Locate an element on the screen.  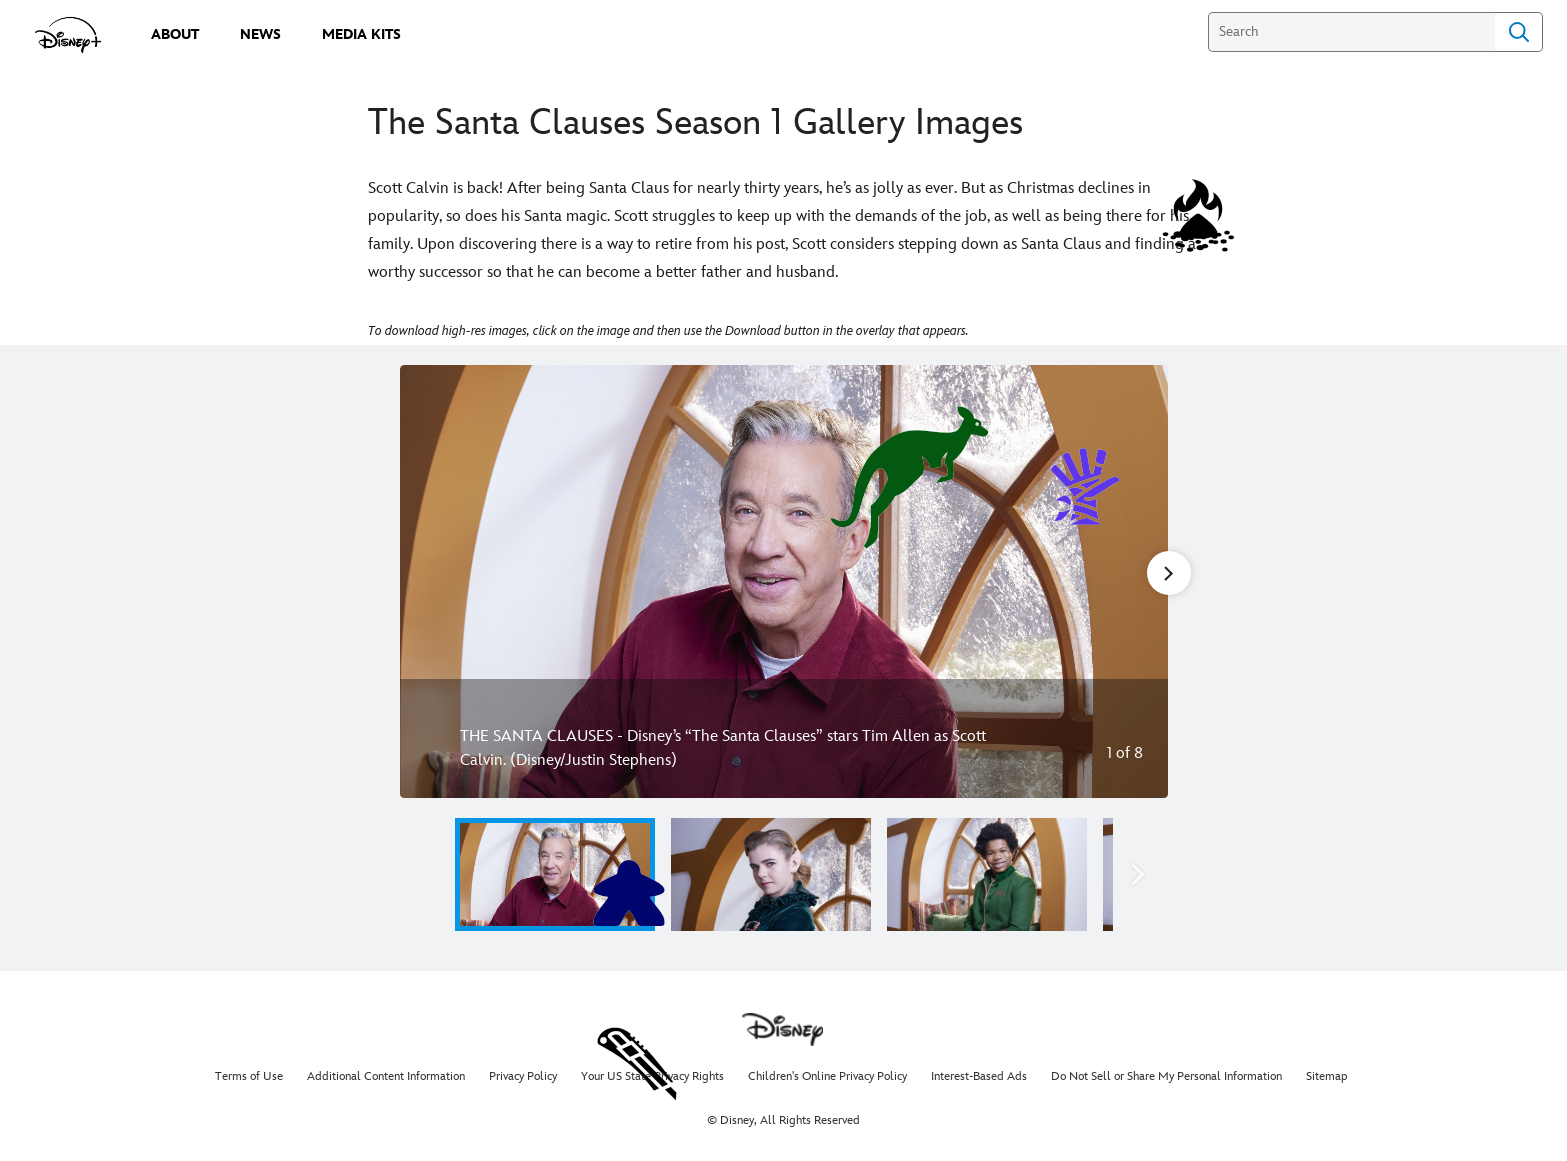
indicates spicy or hot food option is located at coordinates (1199, 216).